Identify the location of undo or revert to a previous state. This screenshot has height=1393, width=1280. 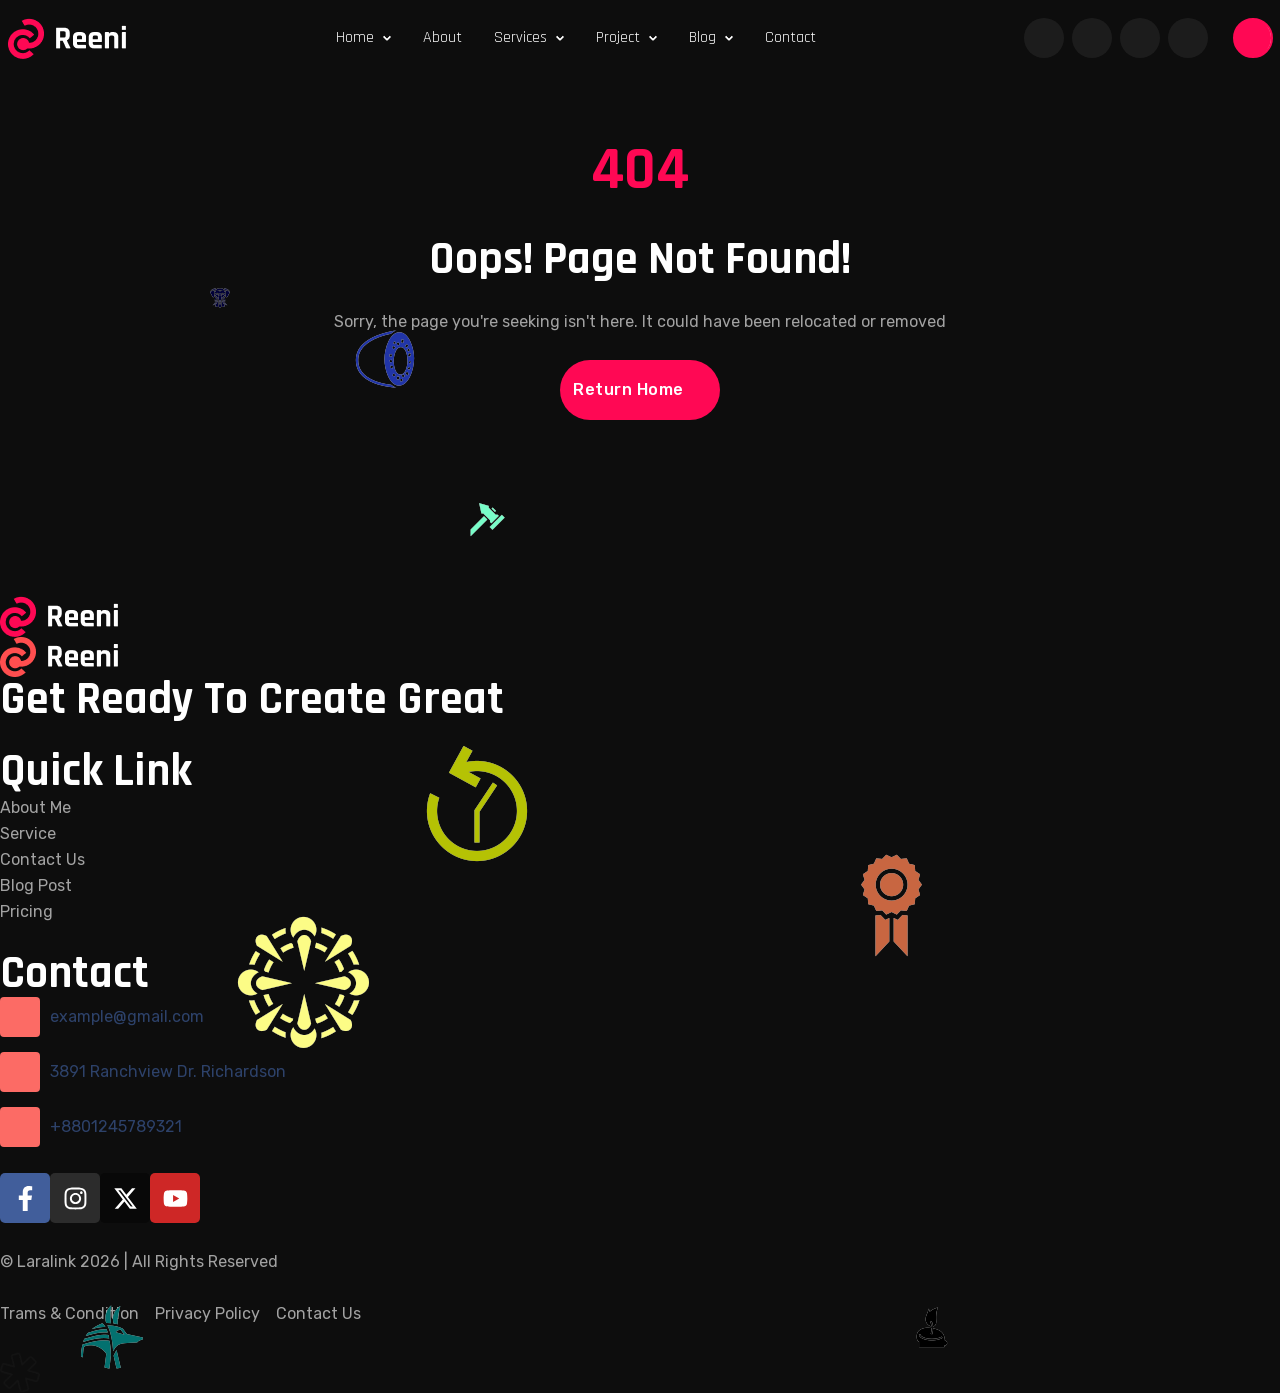
(477, 811).